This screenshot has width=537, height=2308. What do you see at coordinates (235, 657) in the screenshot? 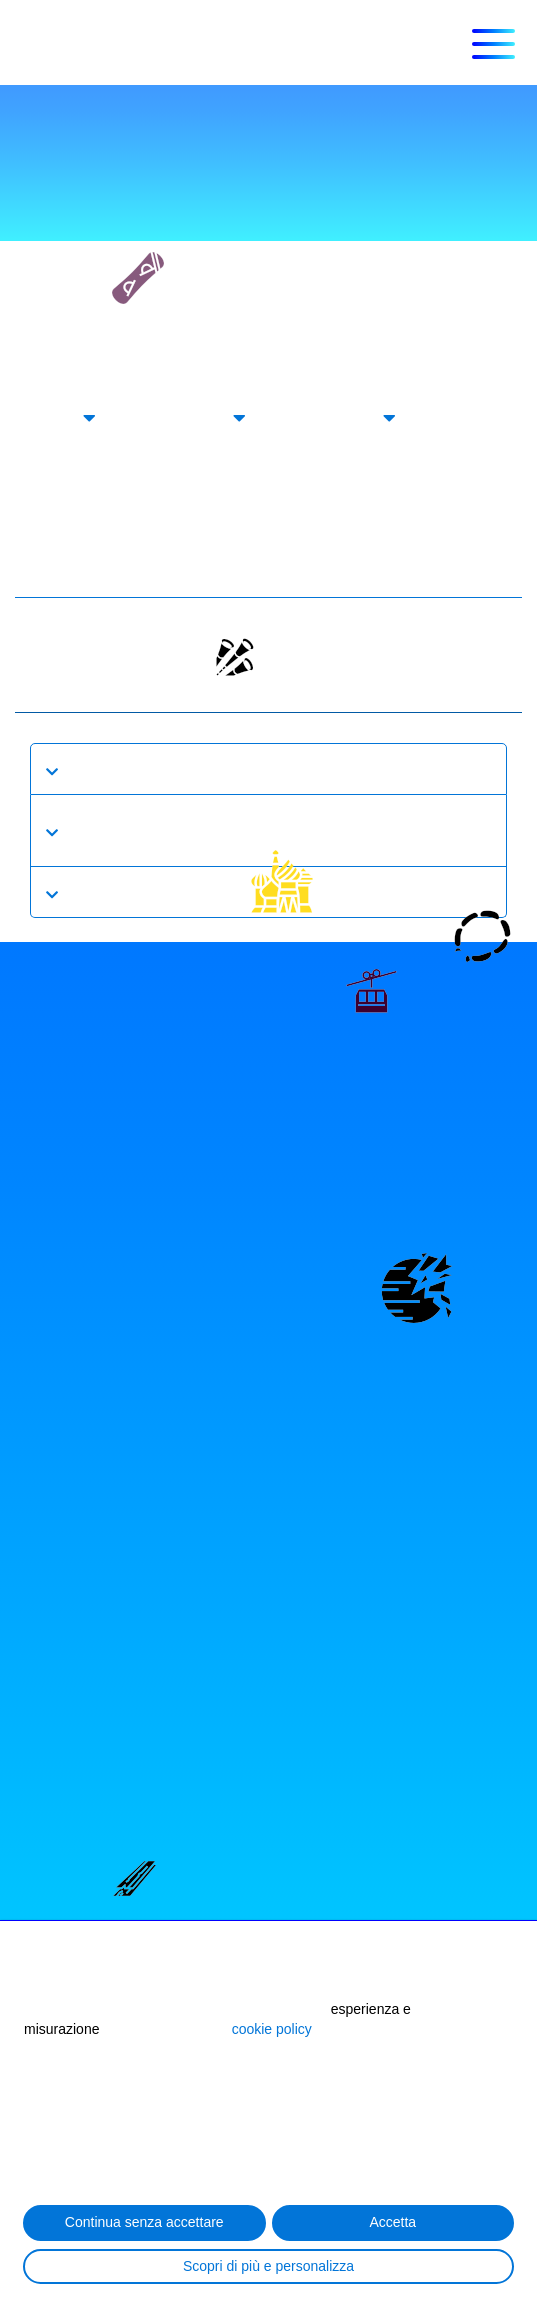
I see `play sound effects or celebration audio` at bounding box center [235, 657].